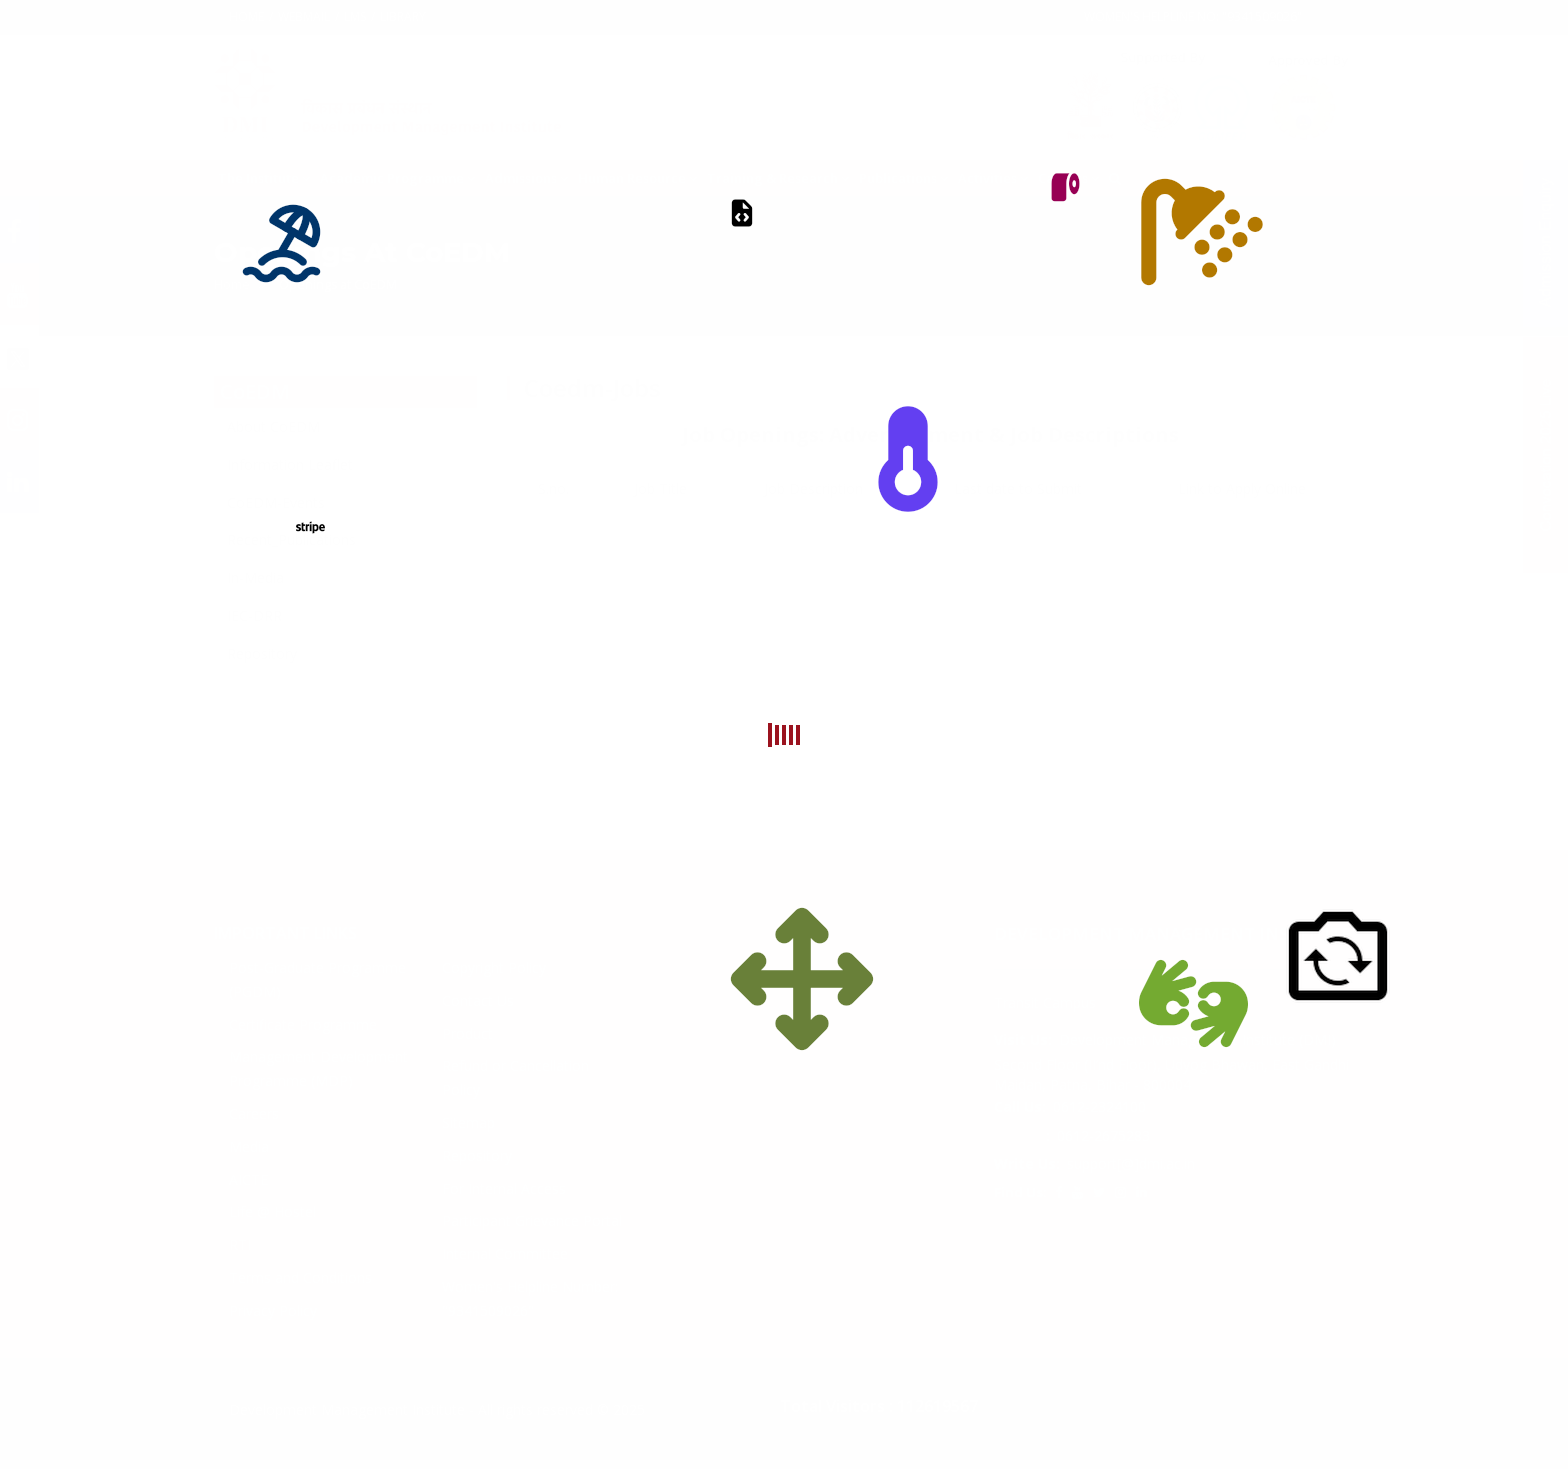  I want to click on indicates bathroom or shower facilities available, so click(1202, 232).